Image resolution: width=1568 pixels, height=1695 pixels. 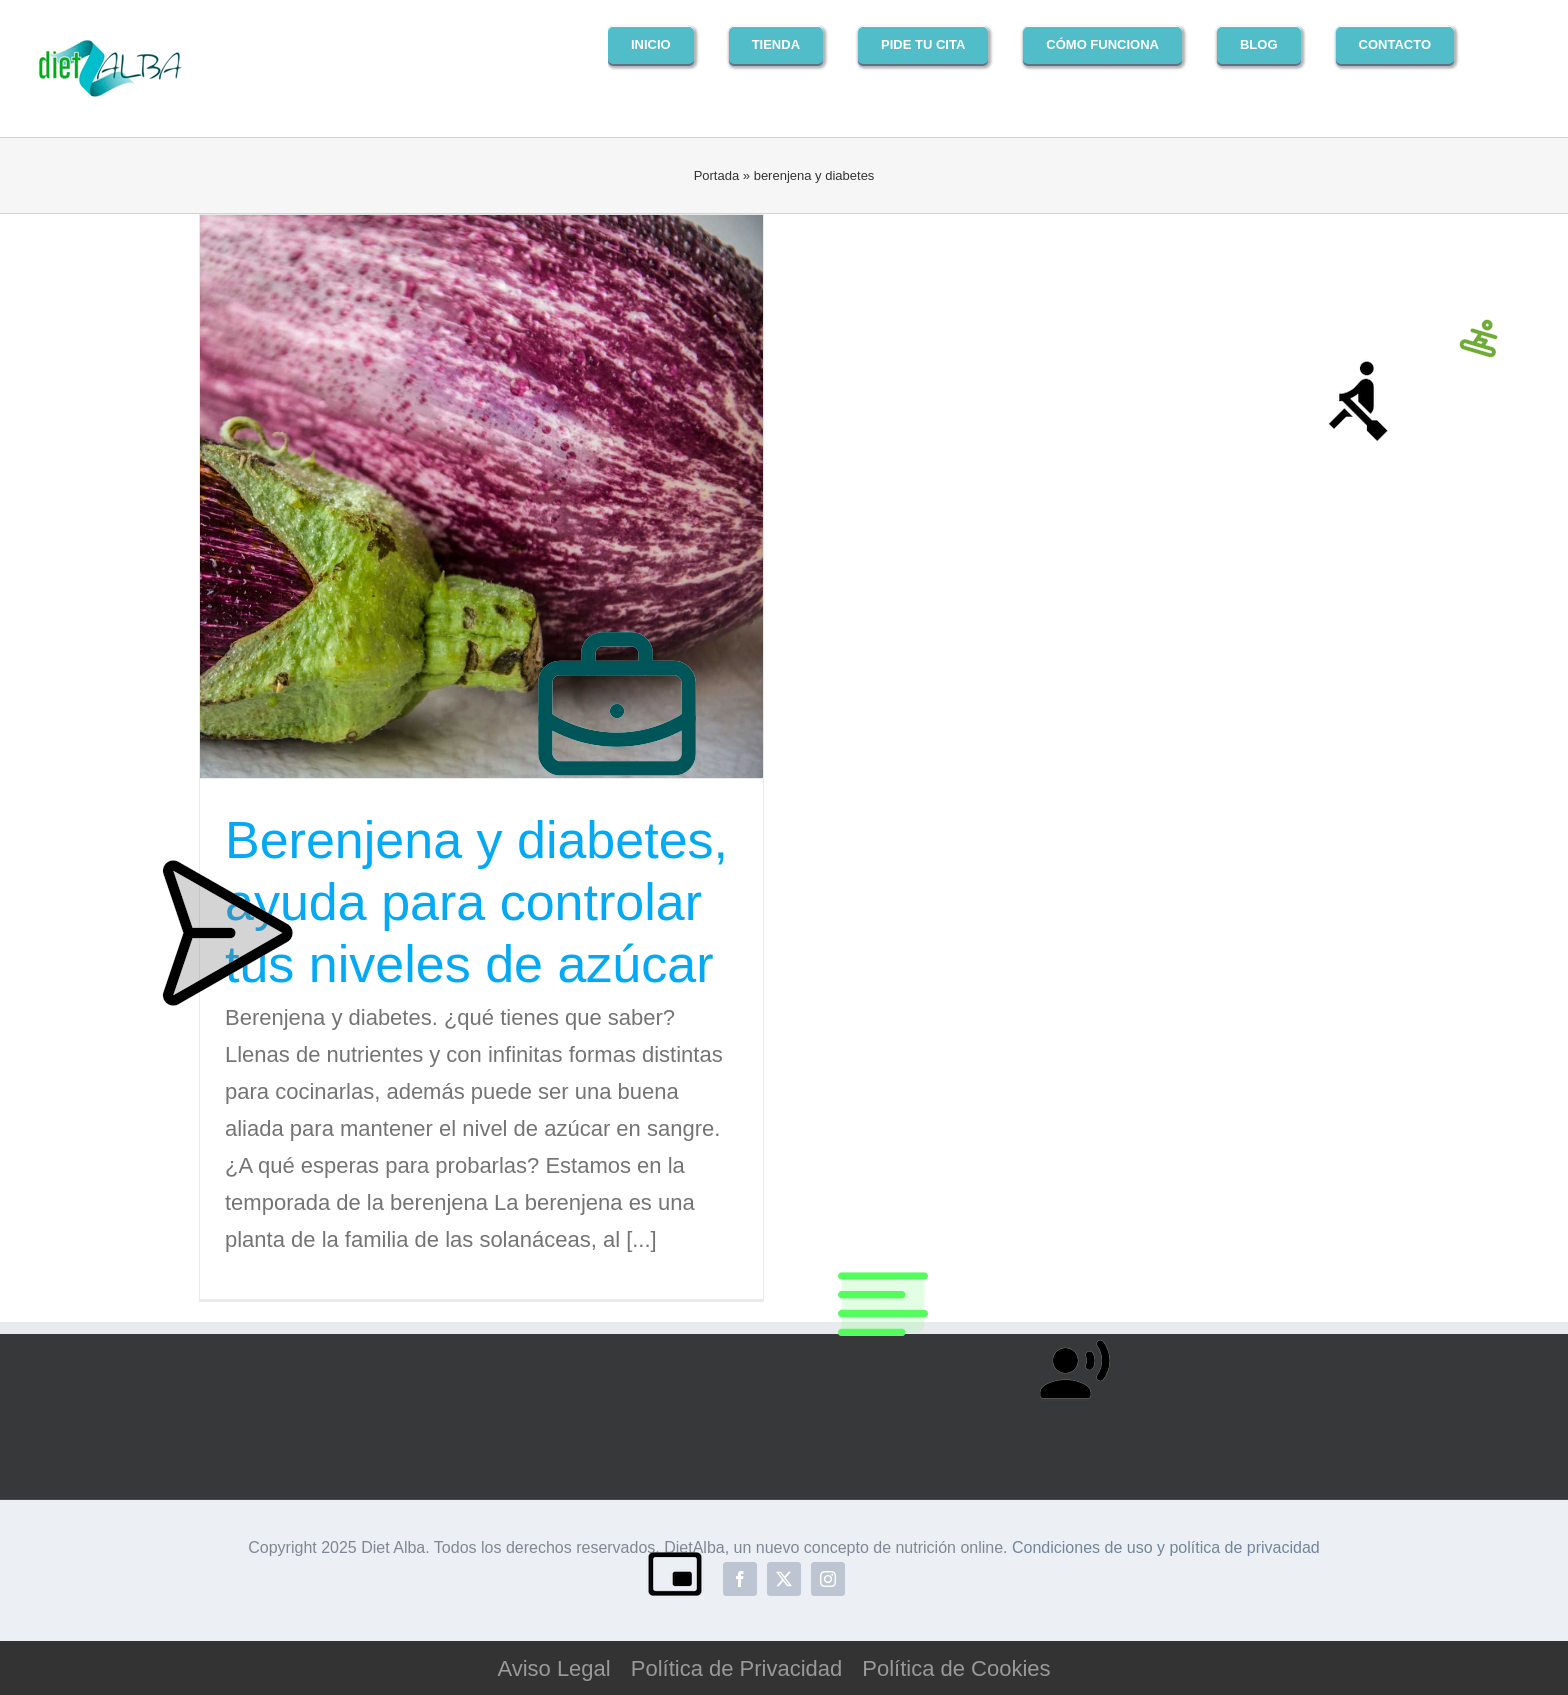 I want to click on activate voice recording or dictation, so click(x=1075, y=1370).